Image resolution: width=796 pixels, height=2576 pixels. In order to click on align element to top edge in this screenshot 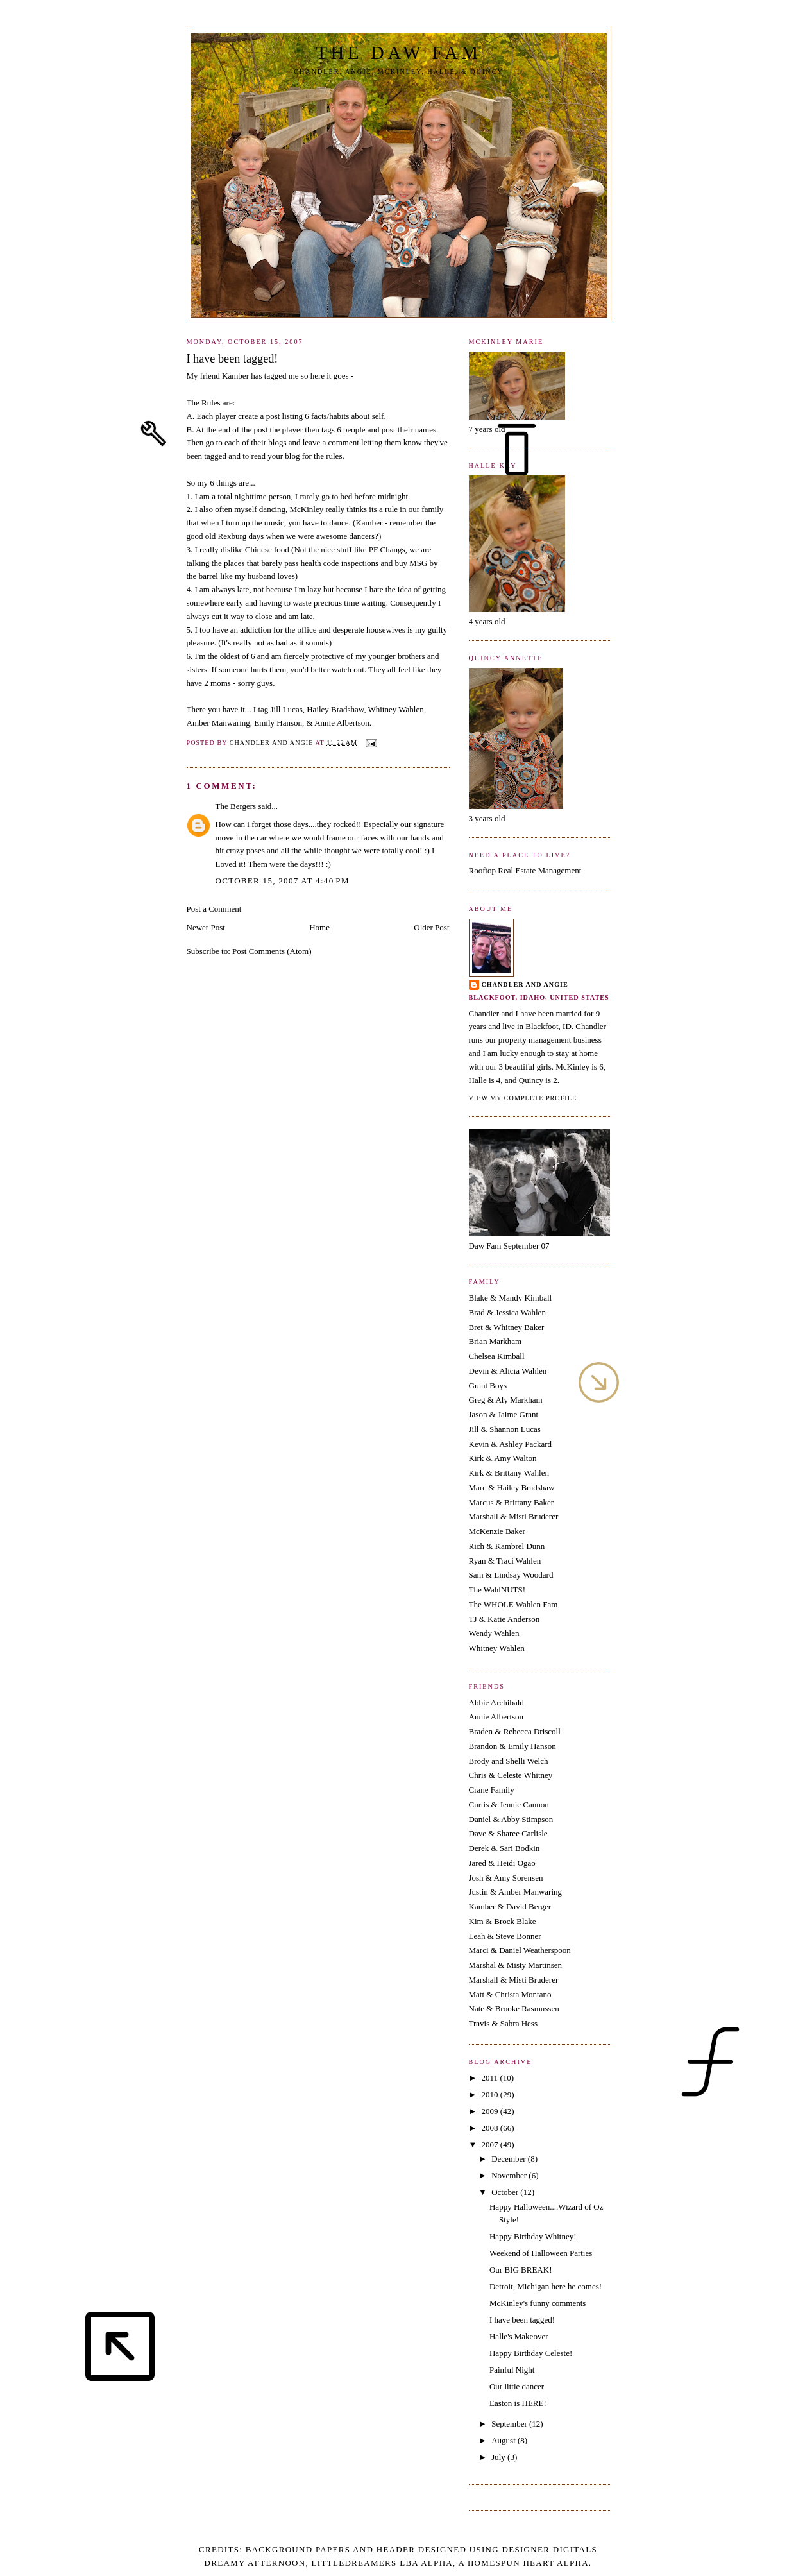, I will do `click(516, 448)`.